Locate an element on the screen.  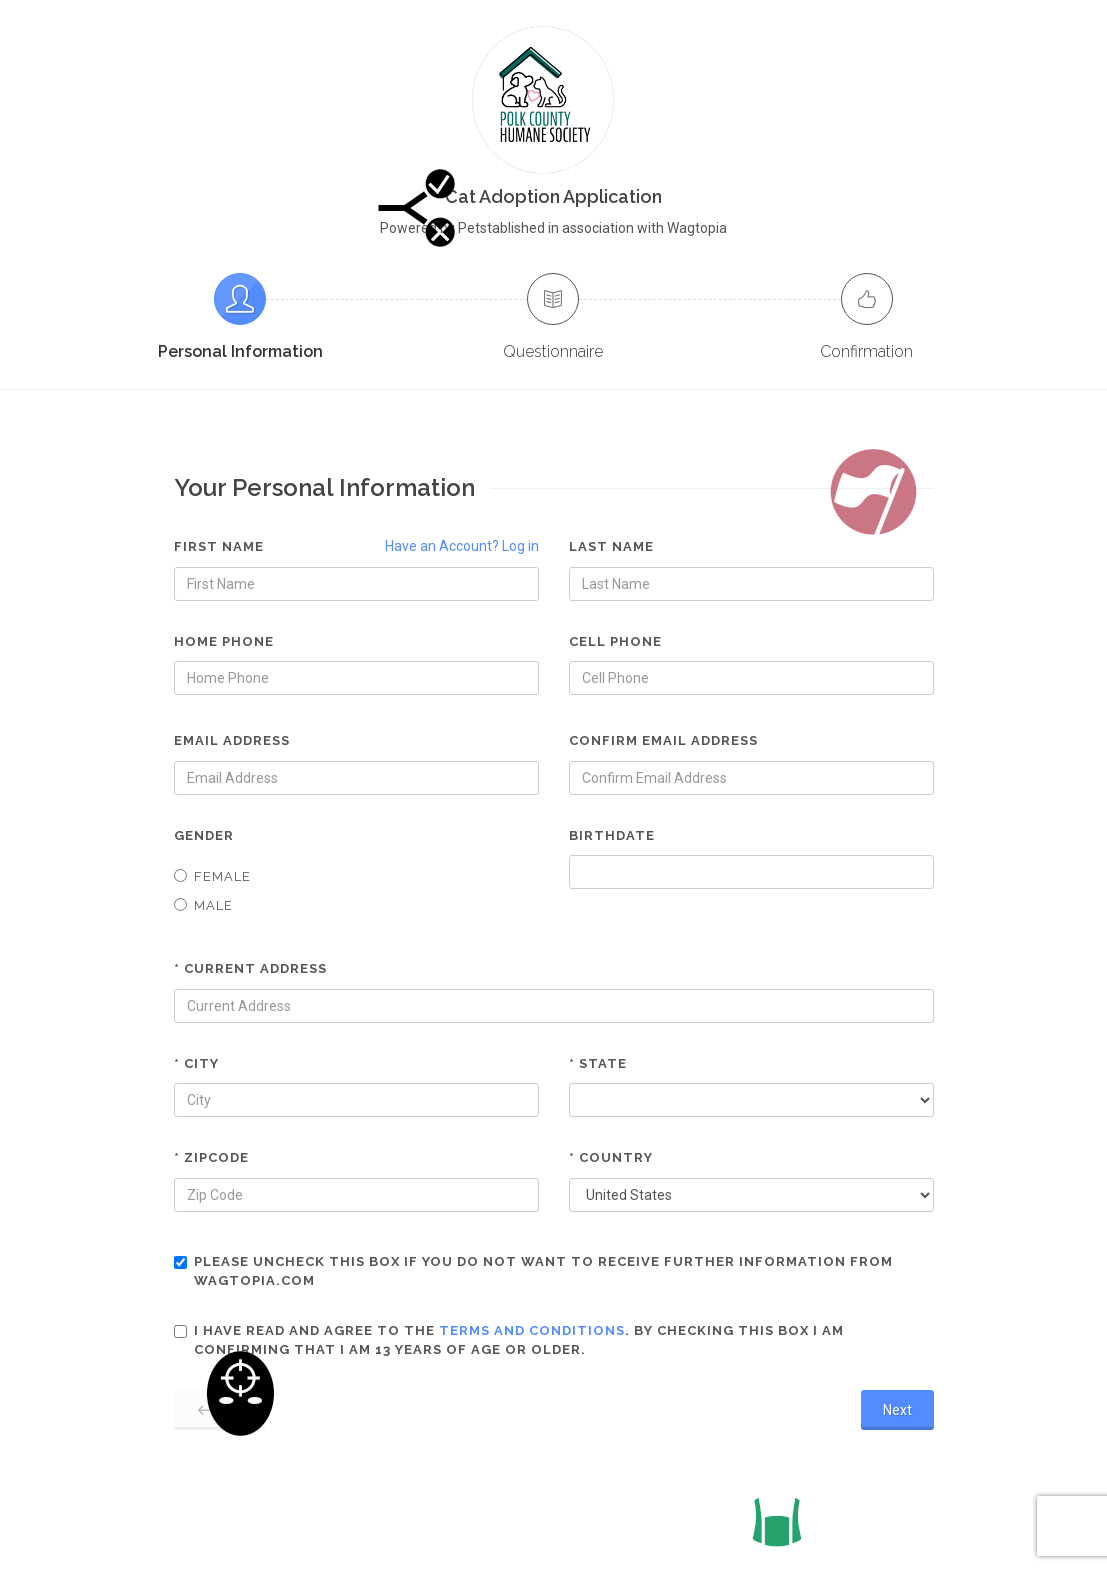
headshot or critical hit indicator in a game is located at coordinates (240, 1393).